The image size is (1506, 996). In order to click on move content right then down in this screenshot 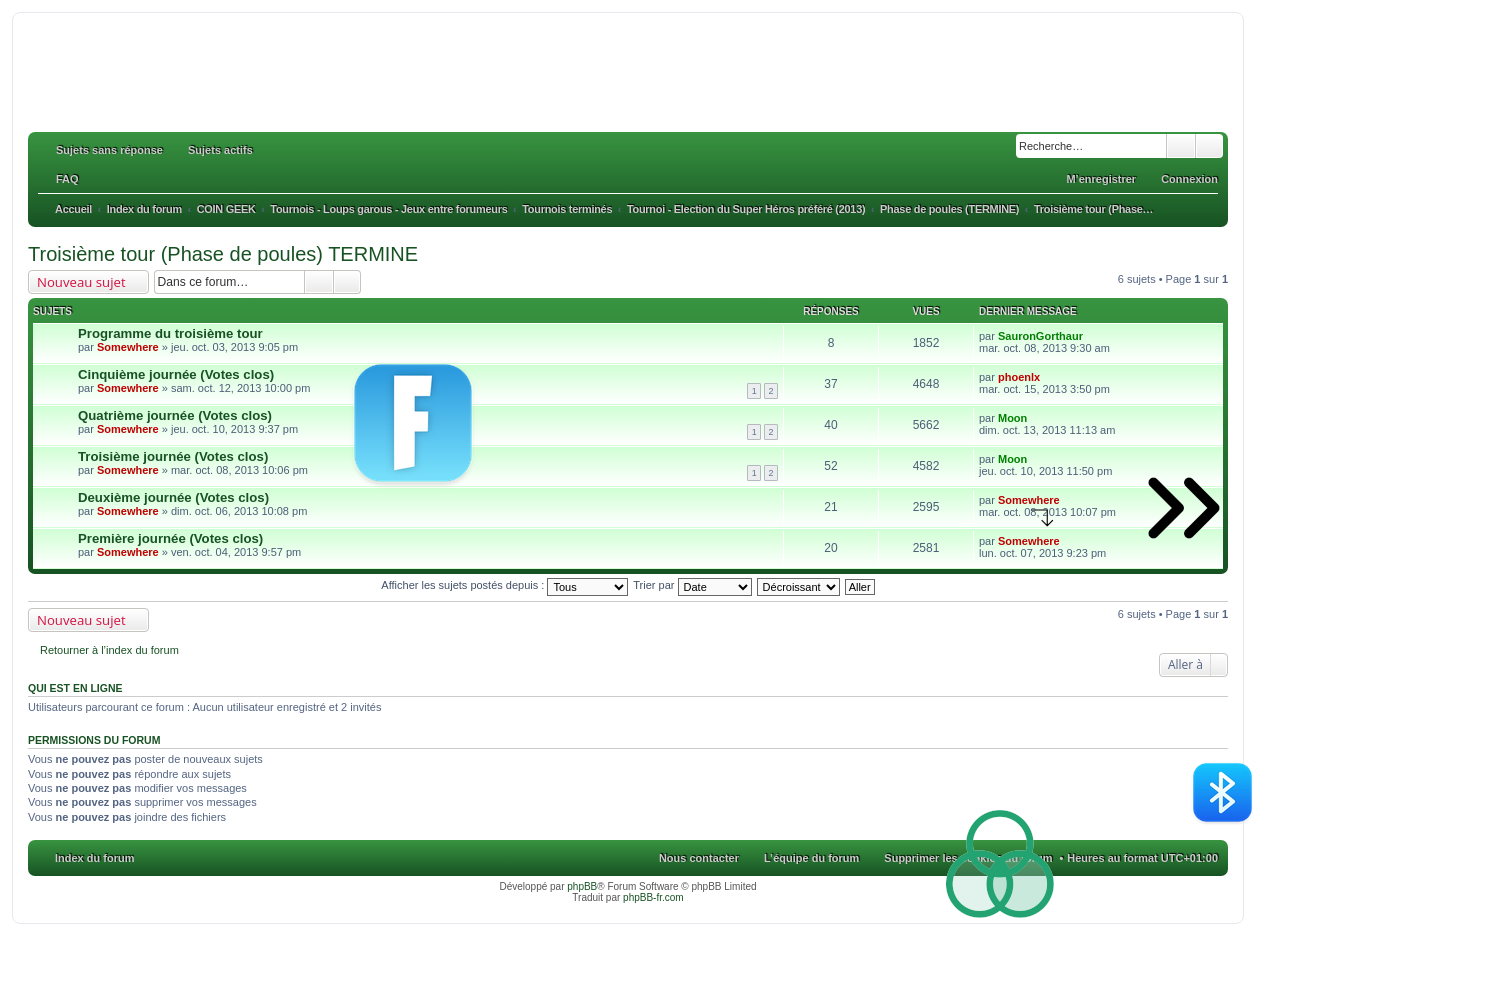, I will do `click(1042, 517)`.